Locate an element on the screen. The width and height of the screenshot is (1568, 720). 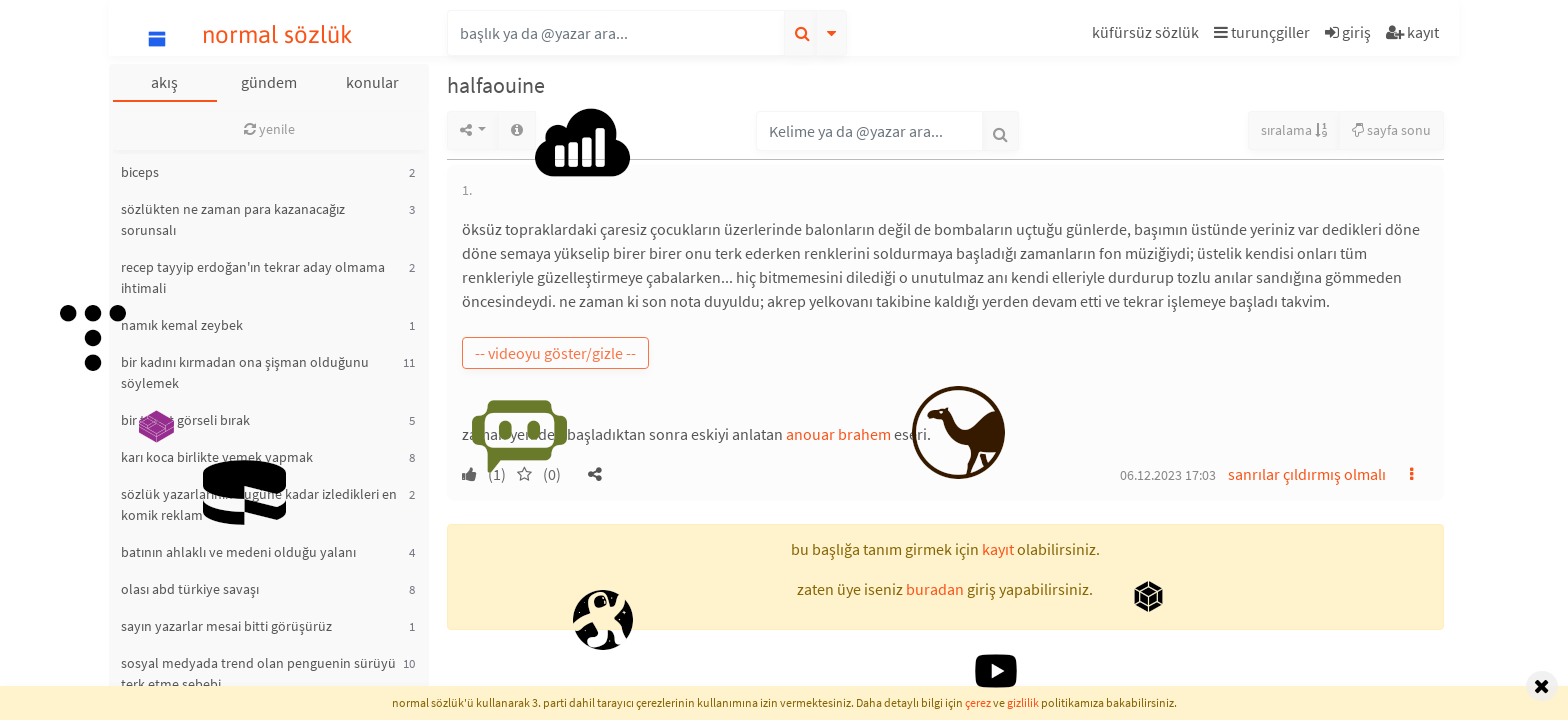
open the Poe AI chat app is located at coordinates (519, 436).